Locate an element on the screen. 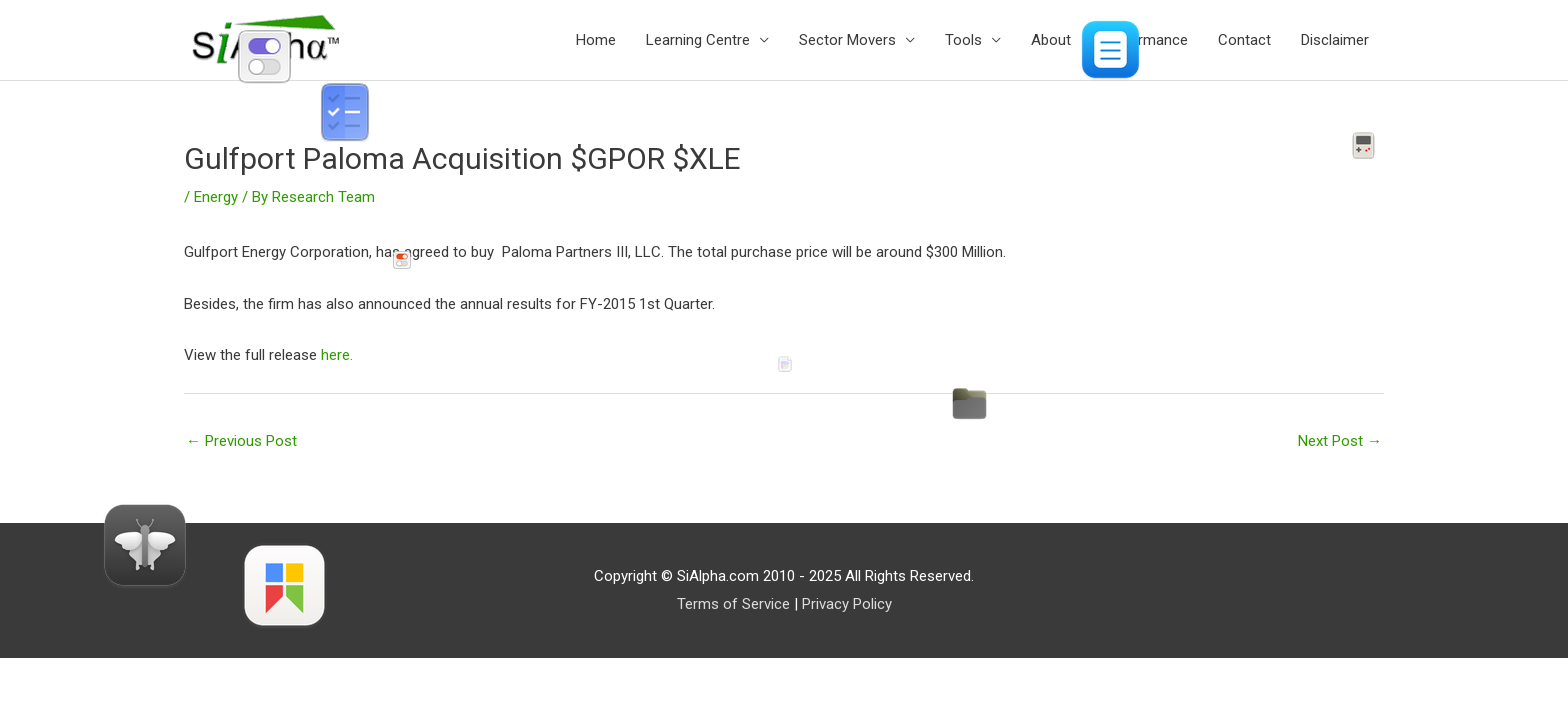 The height and width of the screenshot is (720, 1568). open gnome tweaks to customize system settings is located at coordinates (264, 56).